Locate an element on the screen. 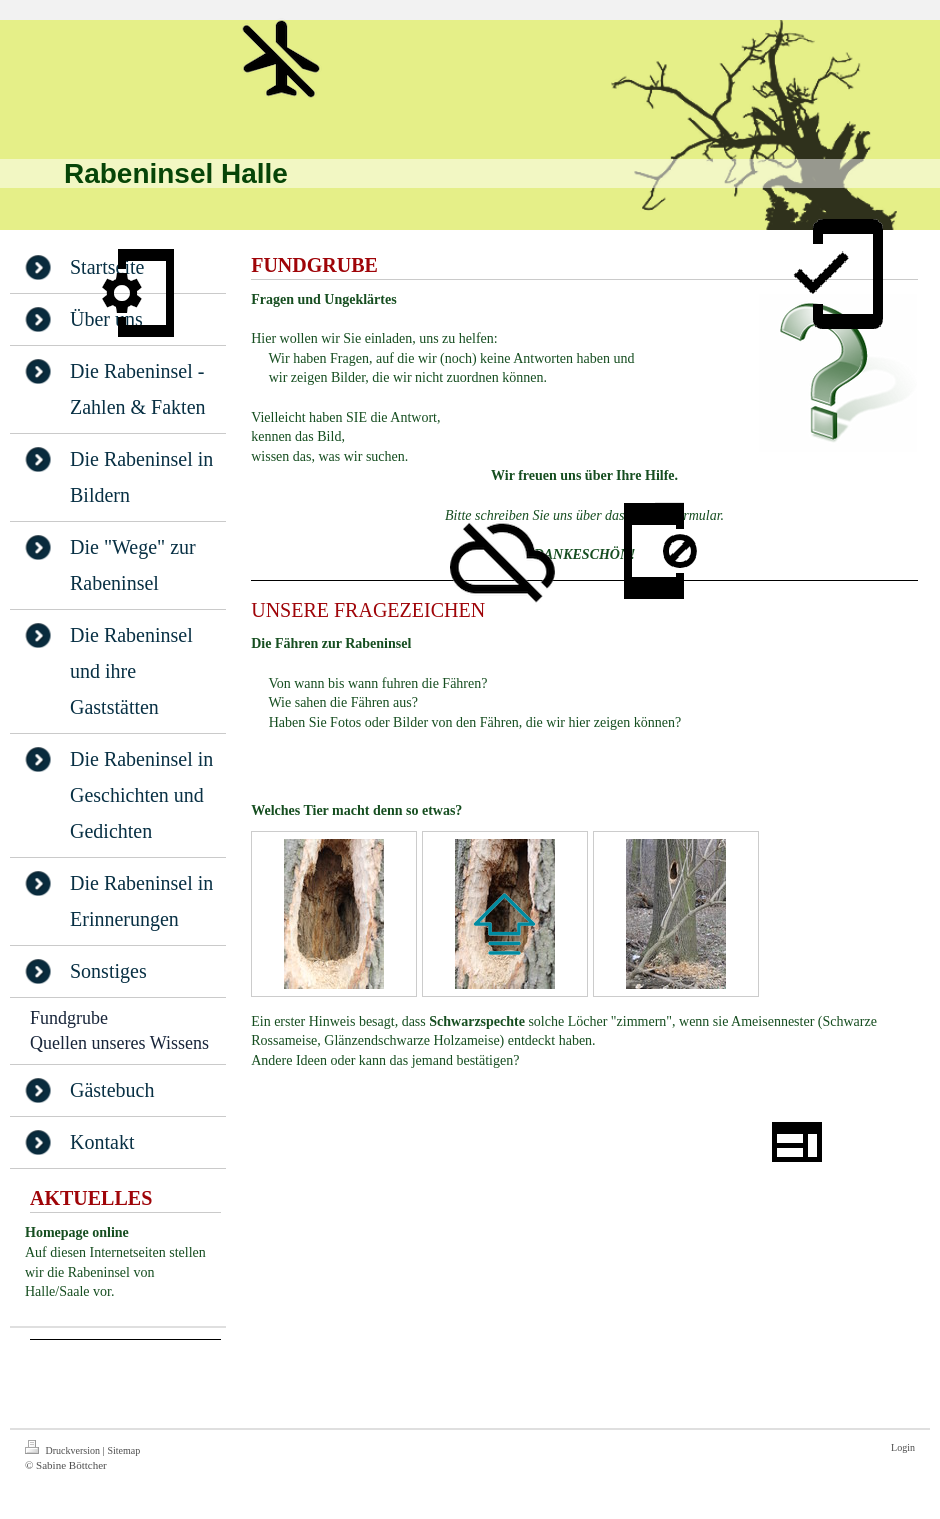 The height and width of the screenshot is (1519, 940). indicates mobile-friendly or responsive design is located at coordinates (838, 274).